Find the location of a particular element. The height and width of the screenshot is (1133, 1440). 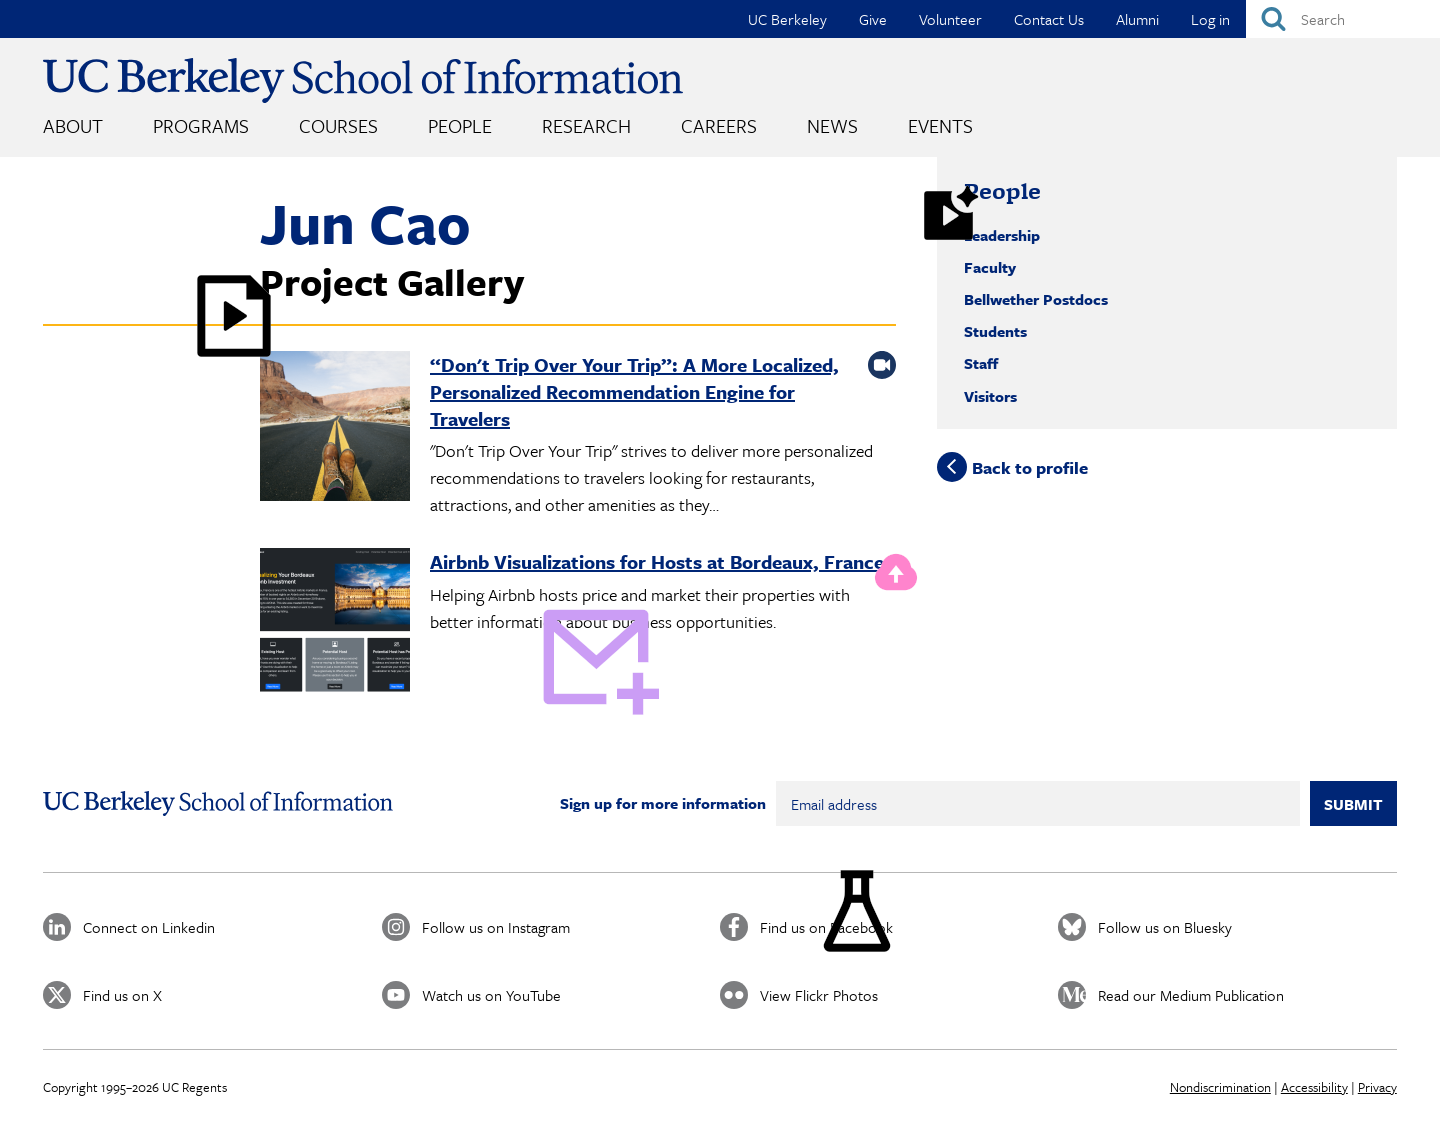

compose a new email is located at coordinates (596, 657).